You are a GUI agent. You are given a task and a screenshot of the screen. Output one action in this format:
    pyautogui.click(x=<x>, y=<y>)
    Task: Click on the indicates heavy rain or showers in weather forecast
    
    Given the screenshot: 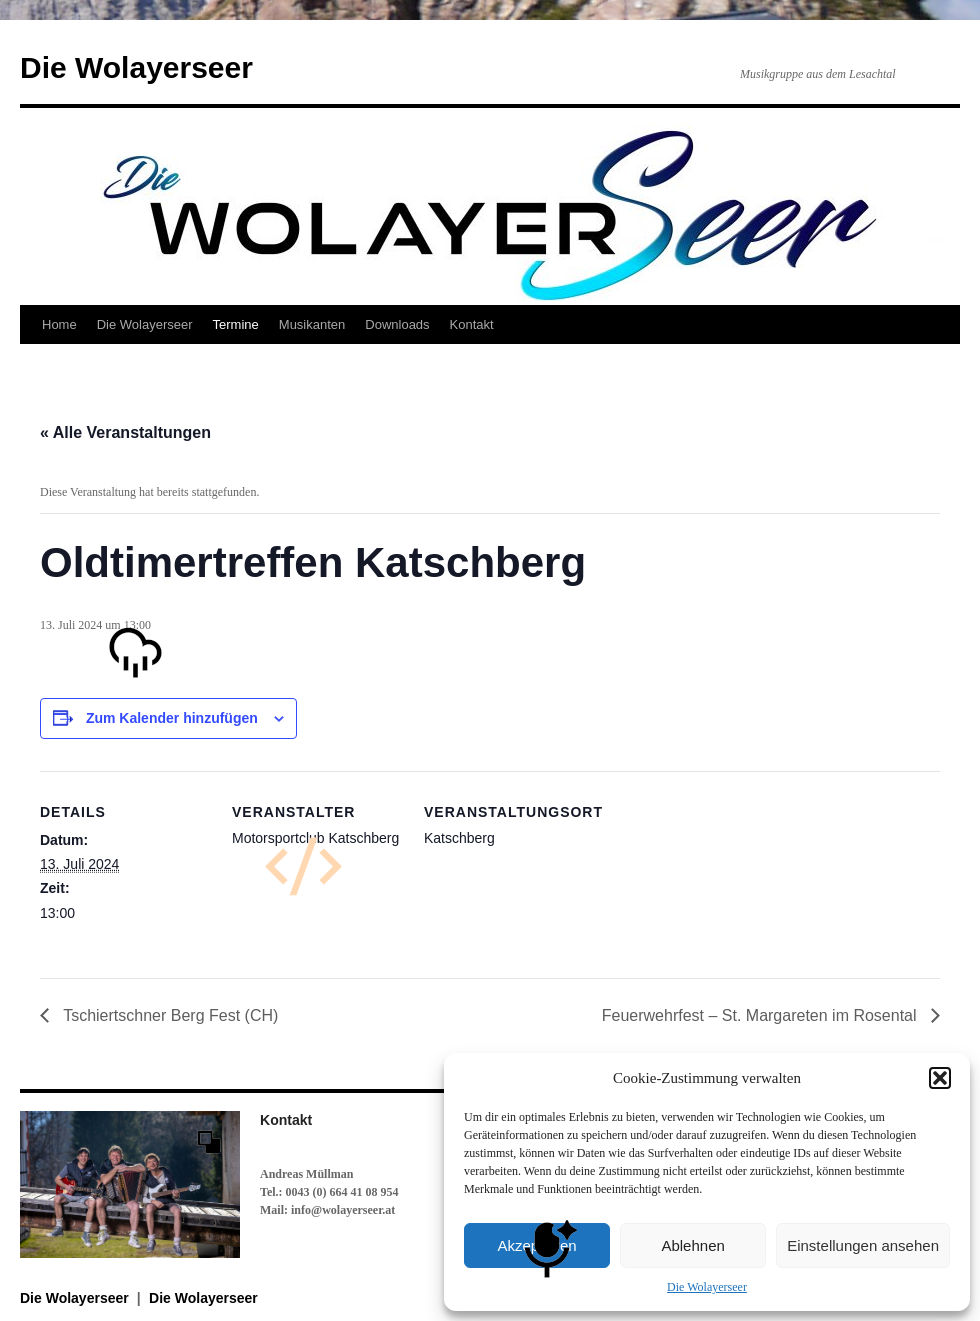 What is the action you would take?
    pyautogui.click(x=135, y=651)
    